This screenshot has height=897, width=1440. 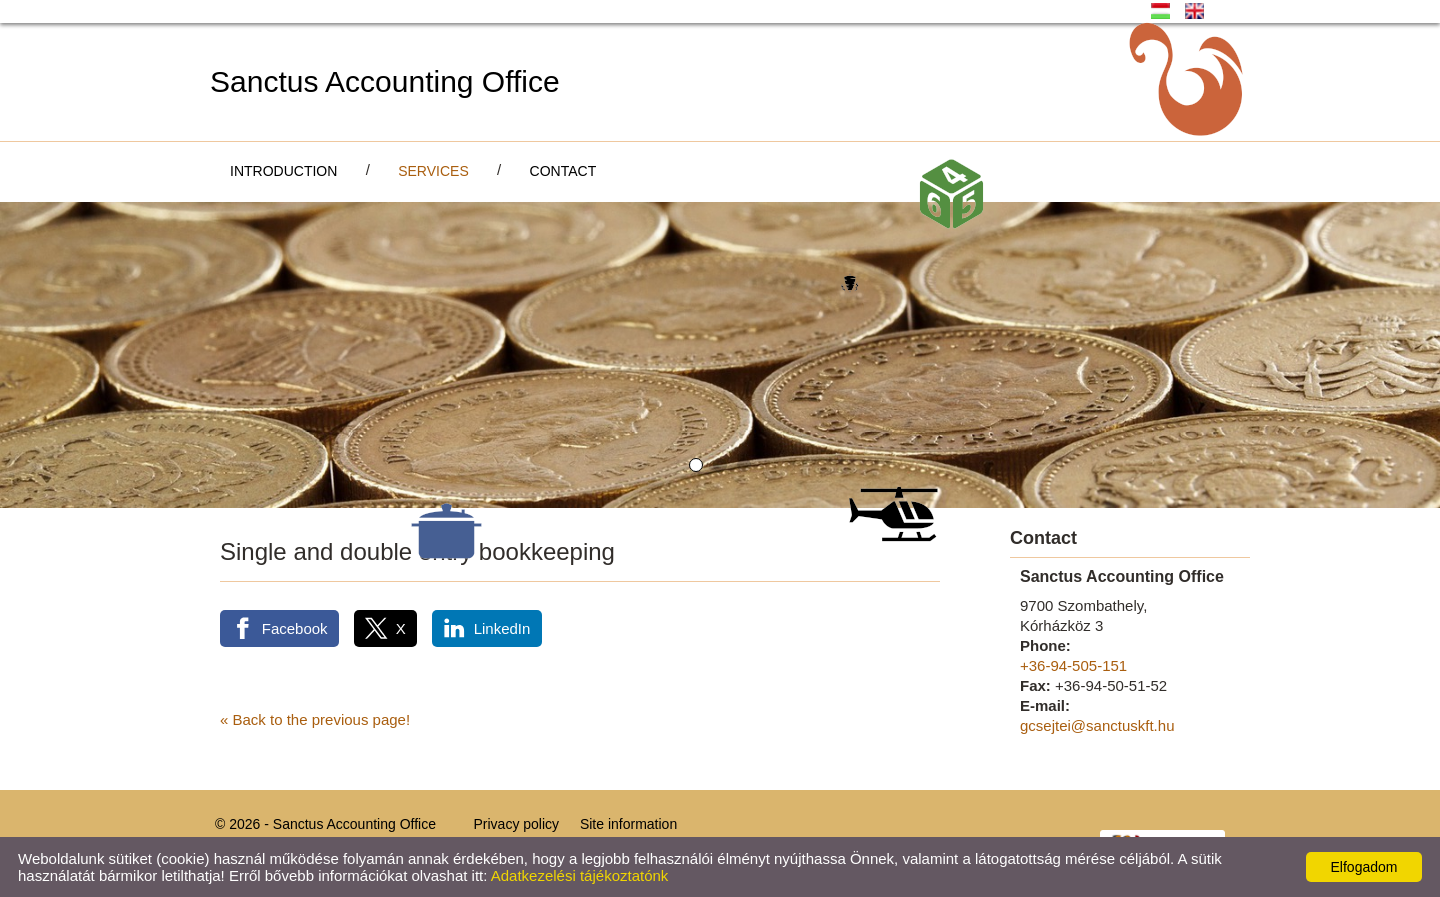 I want to click on access food or restaurant options in a game, so click(x=850, y=283).